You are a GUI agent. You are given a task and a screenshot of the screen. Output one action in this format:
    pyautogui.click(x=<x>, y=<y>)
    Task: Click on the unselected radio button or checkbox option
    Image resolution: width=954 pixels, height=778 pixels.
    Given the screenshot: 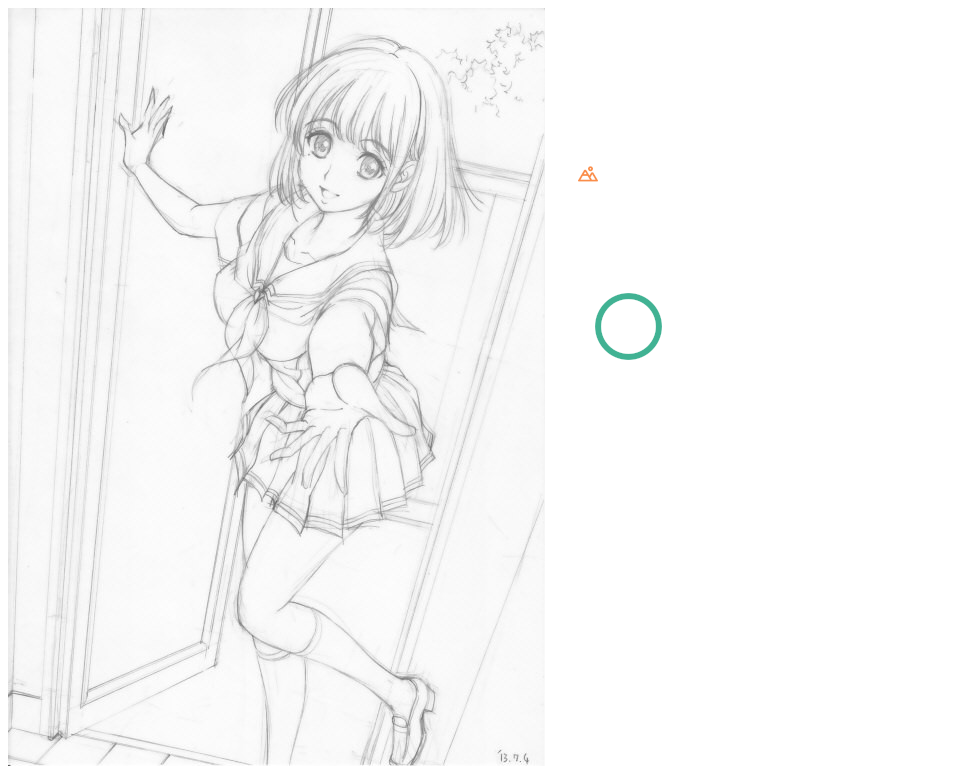 What is the action you would take?
    pyautogui.click(x=628, y=326)
    